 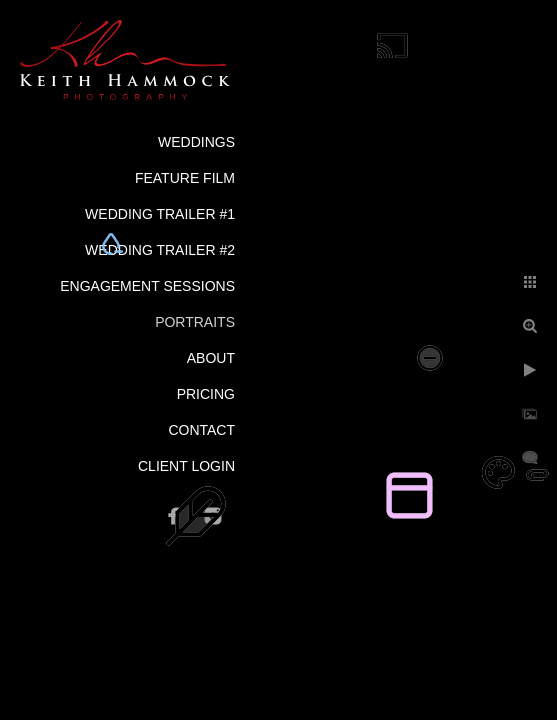 I want to click on cast screen to an external display, so click(x=392, y=45).